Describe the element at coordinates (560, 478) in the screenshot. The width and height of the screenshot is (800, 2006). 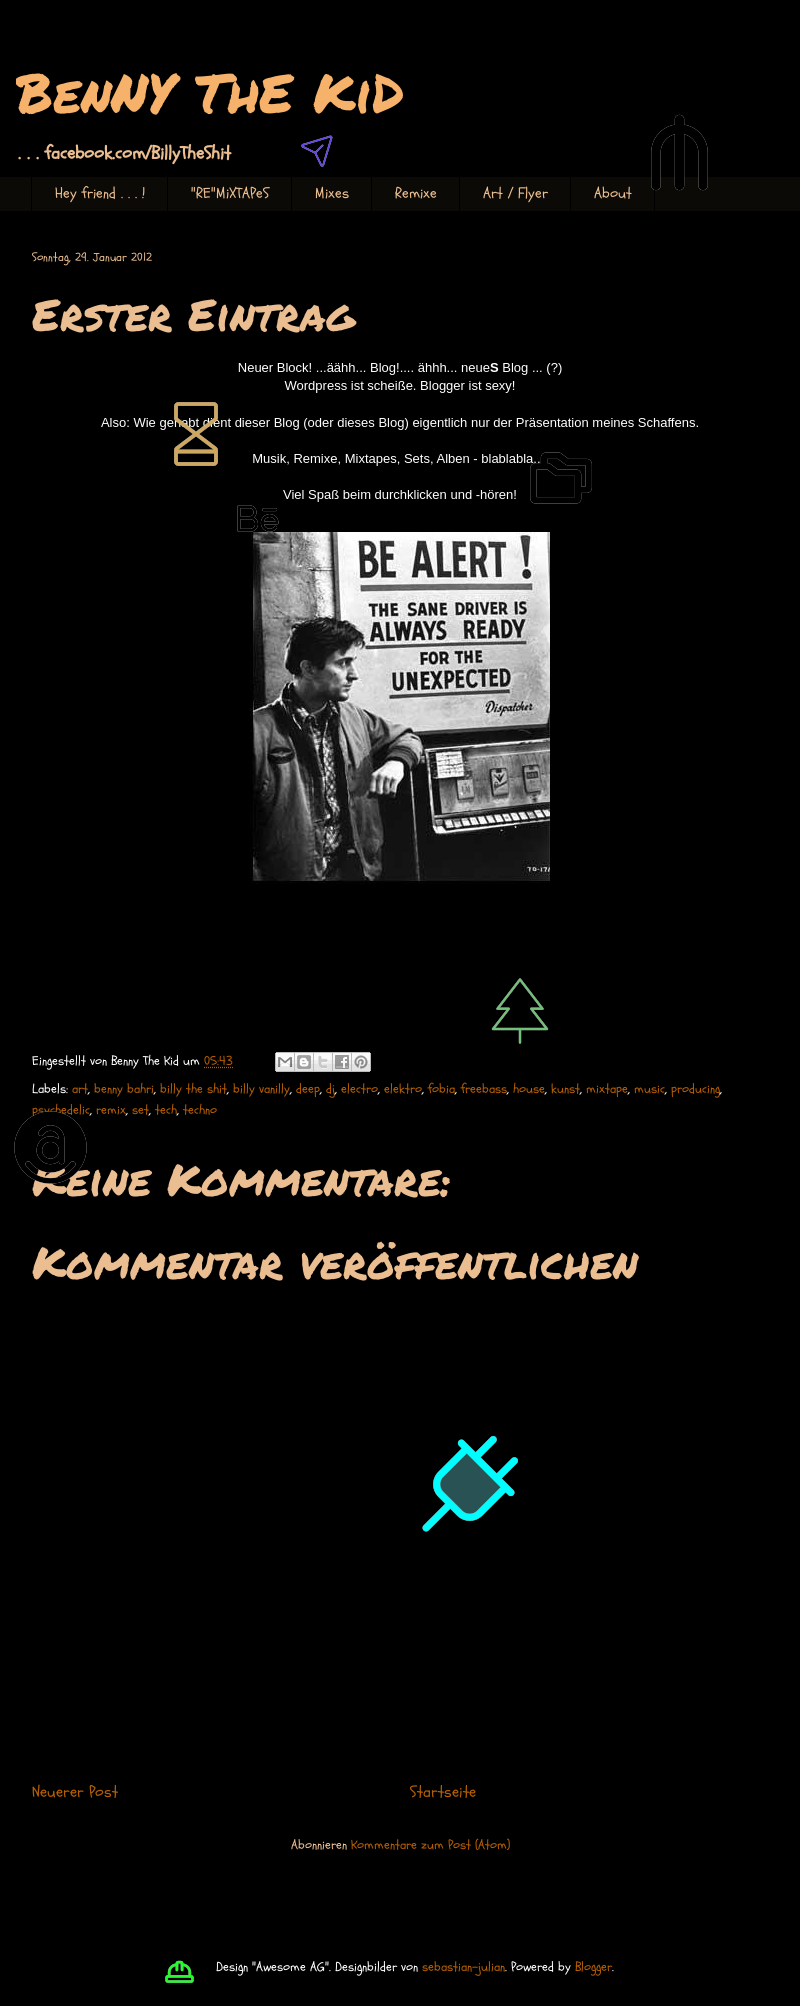
I see `browse all folders` at that location.